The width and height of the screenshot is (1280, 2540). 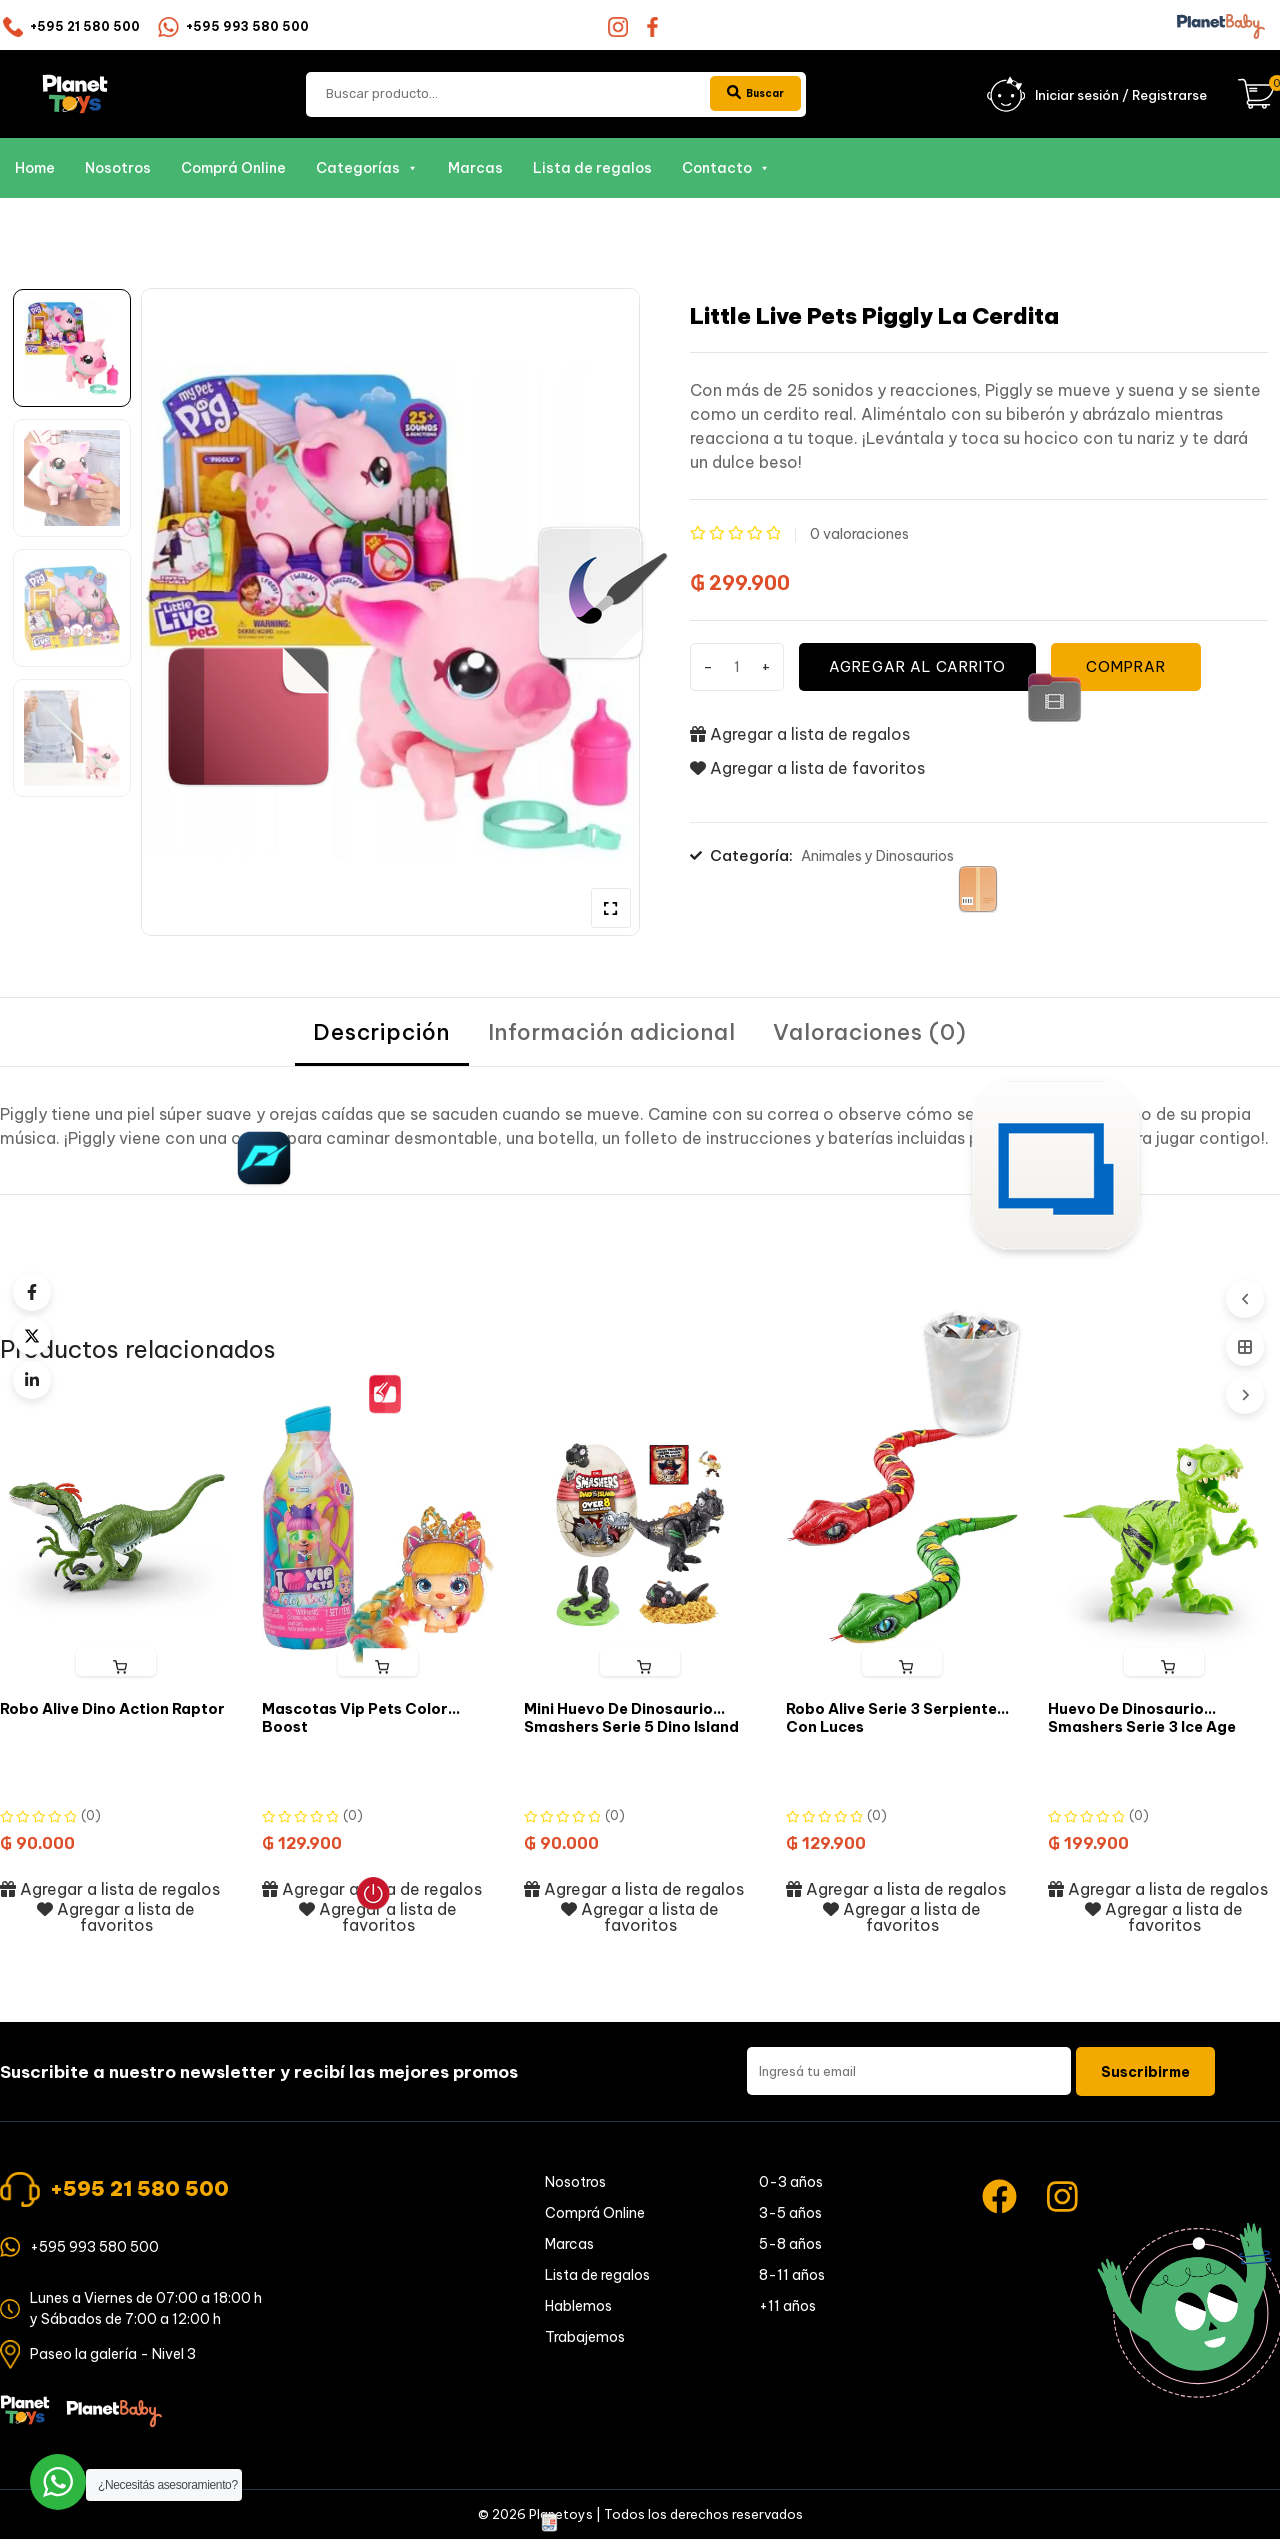 What do you see at coordinates (1054, 697) in the screenshot?
I see `open your videos folder` at bounding box center [1054, 697].